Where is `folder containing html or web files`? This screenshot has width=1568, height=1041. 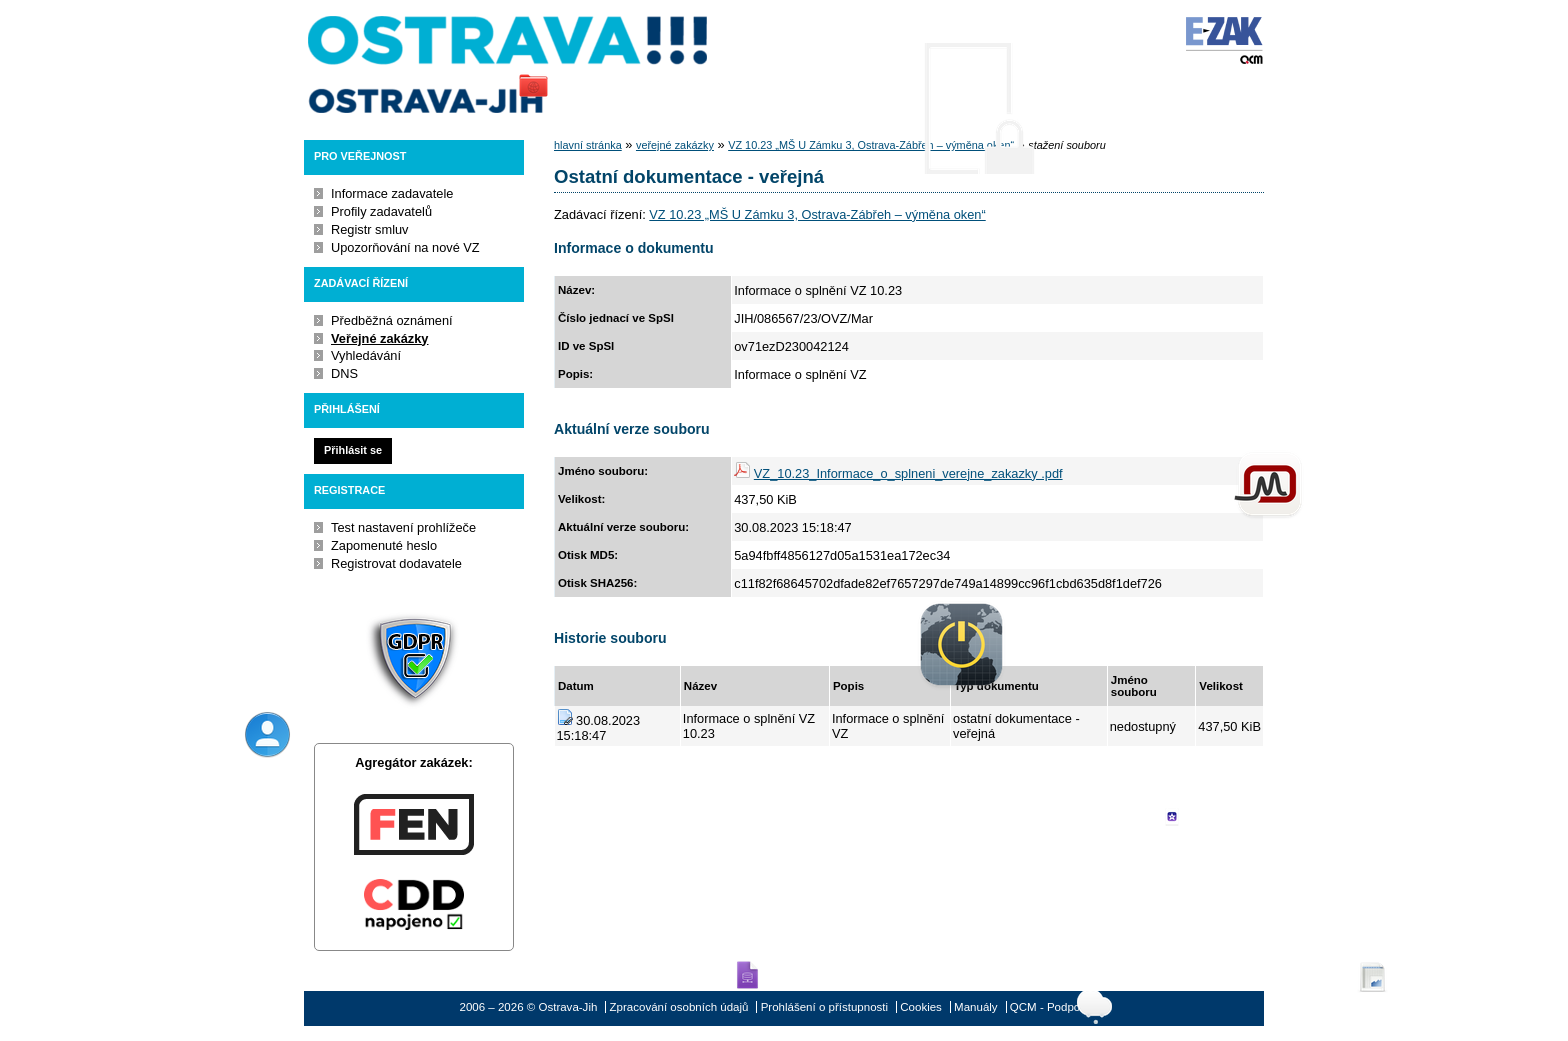 folder containing html or web files is located at coordinates (533, 85).